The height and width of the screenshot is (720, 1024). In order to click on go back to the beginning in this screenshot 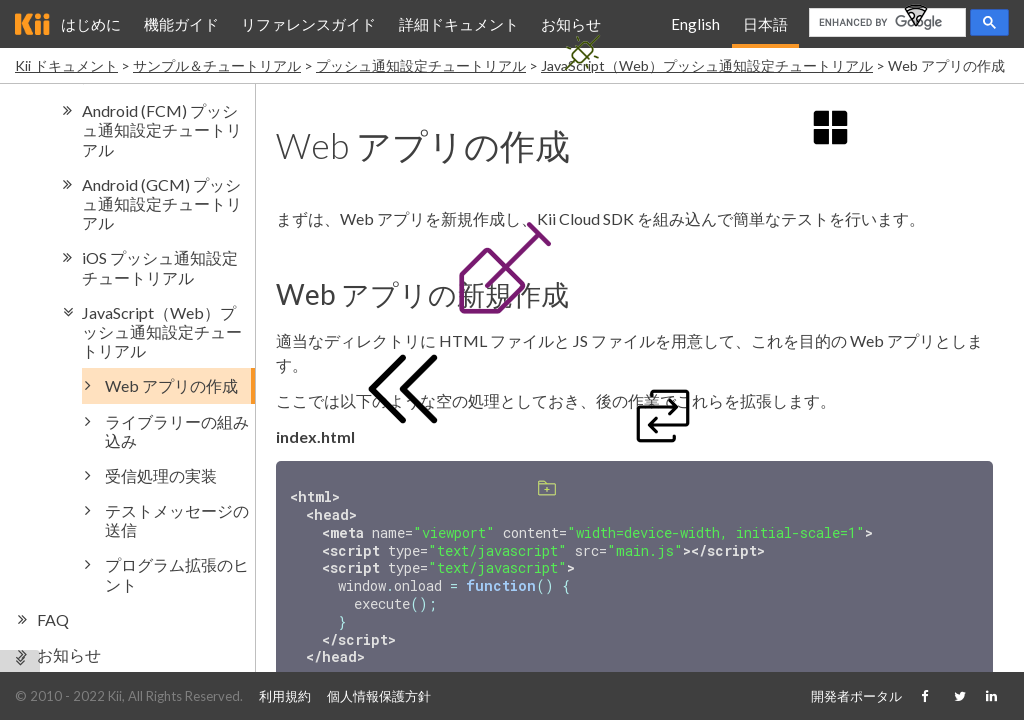, I will do `click(406, 389)`.